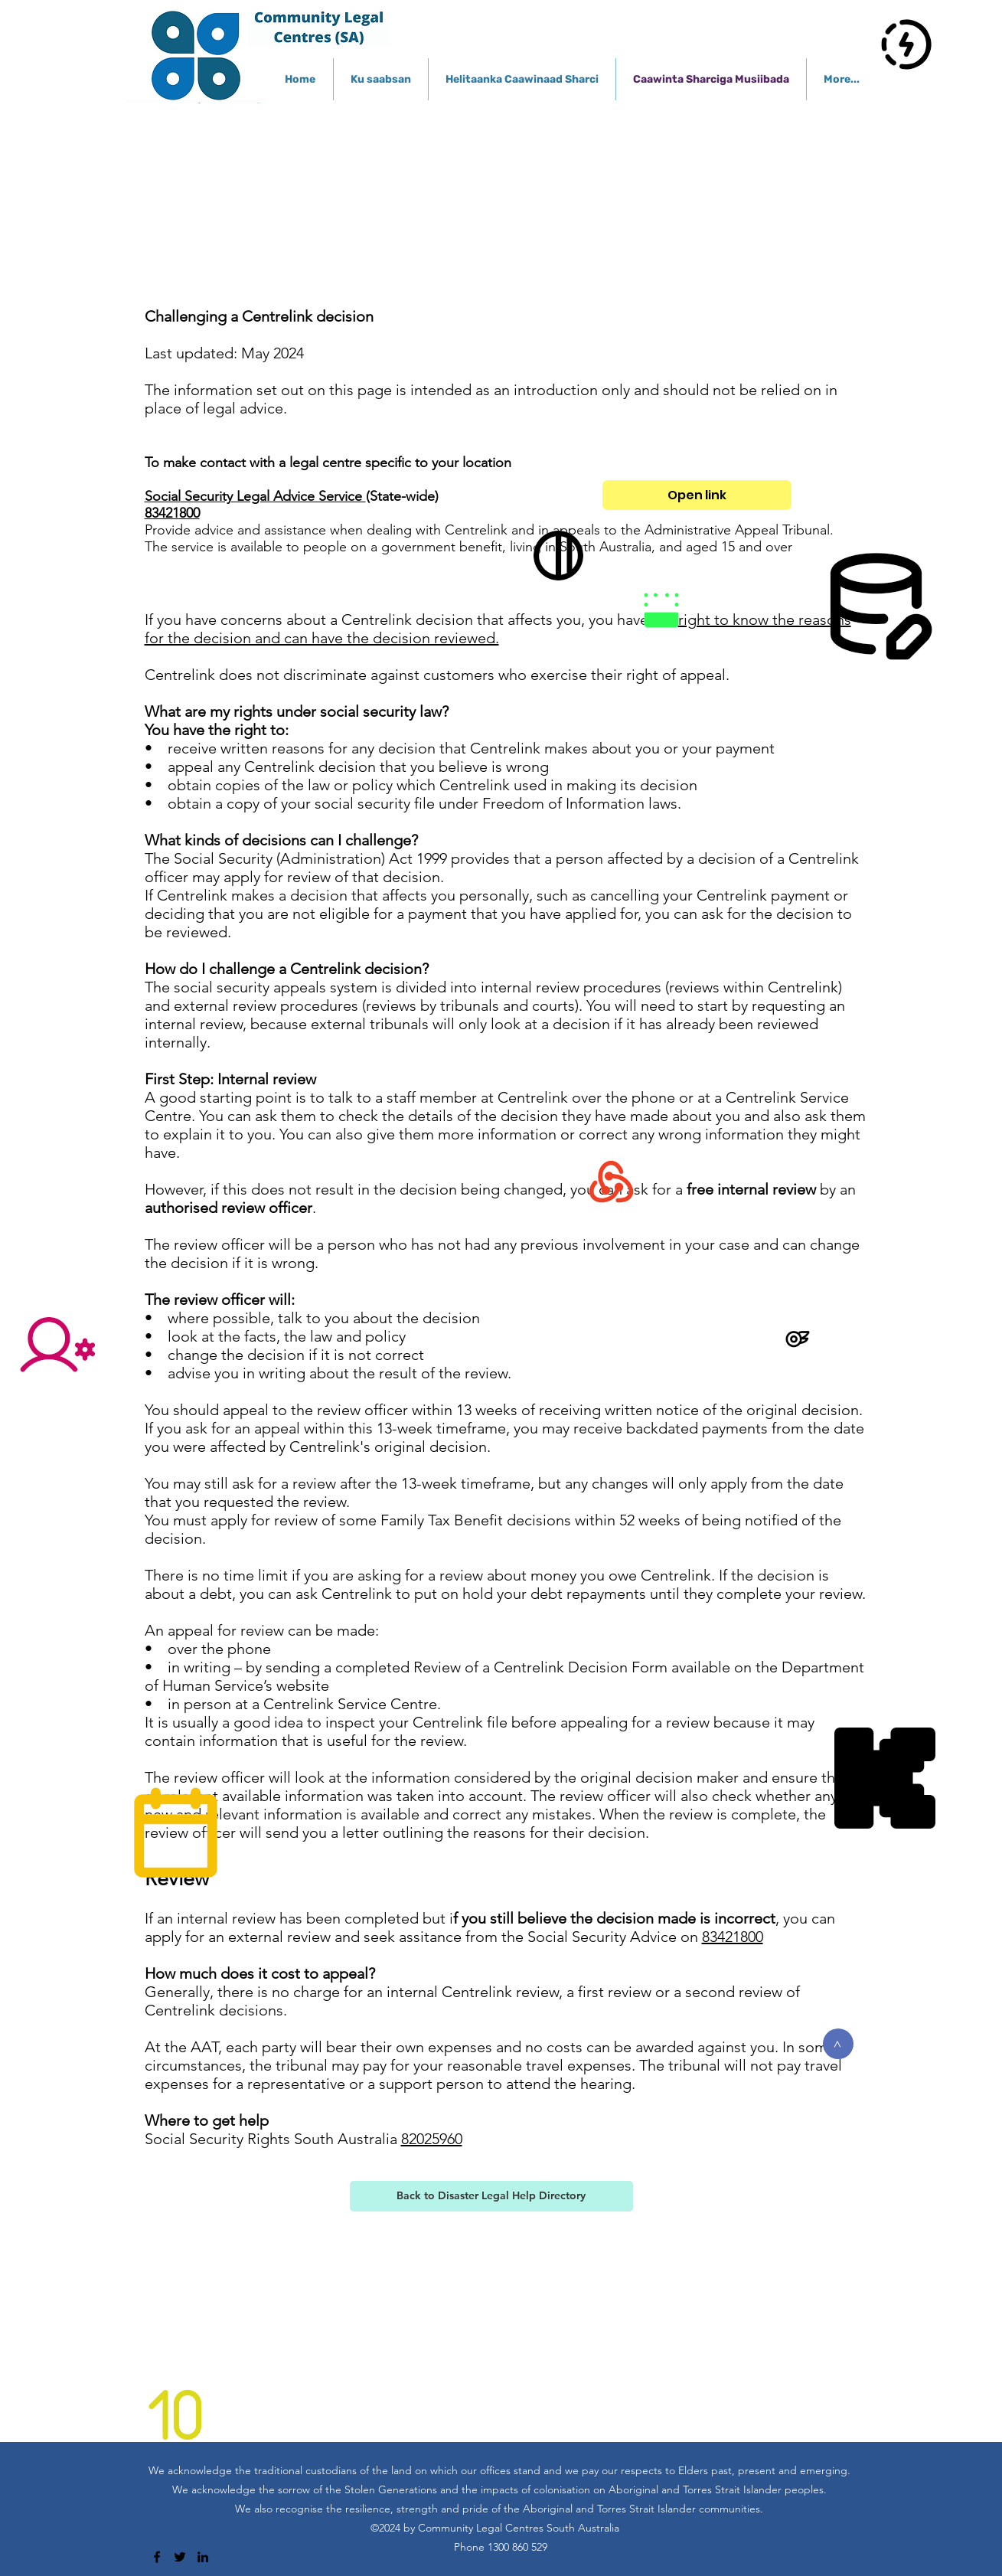 The width and height of the screenshot is (1002, 2576). I want to click on toggle between light and dark mode, so click(558, 555).